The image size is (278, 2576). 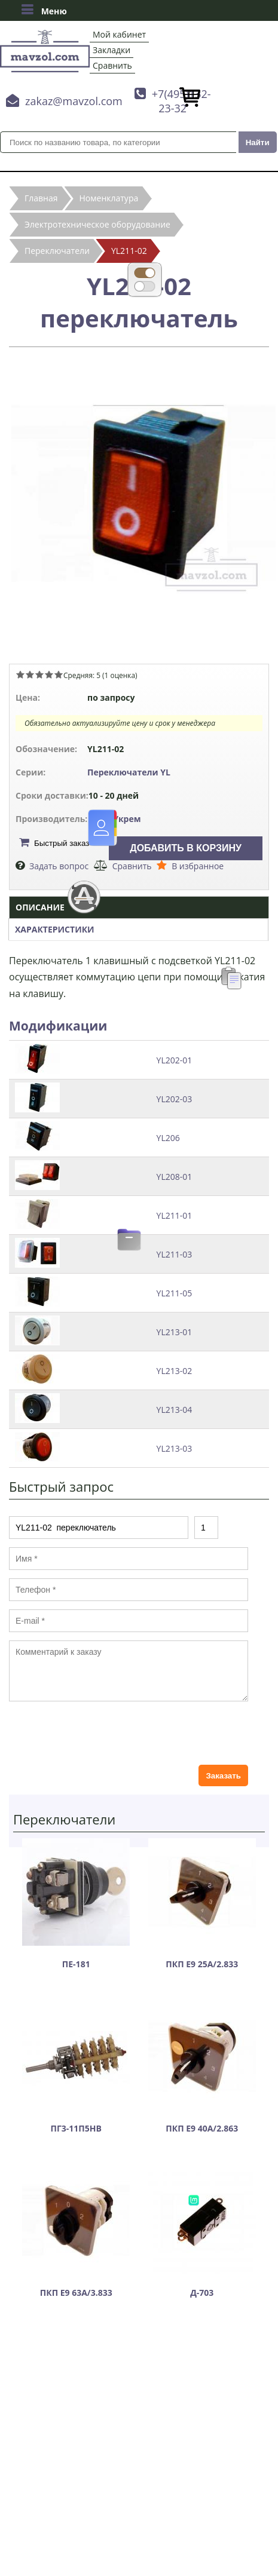 I want to click on paste copied content from clipboard, so click(x=231, y=978).